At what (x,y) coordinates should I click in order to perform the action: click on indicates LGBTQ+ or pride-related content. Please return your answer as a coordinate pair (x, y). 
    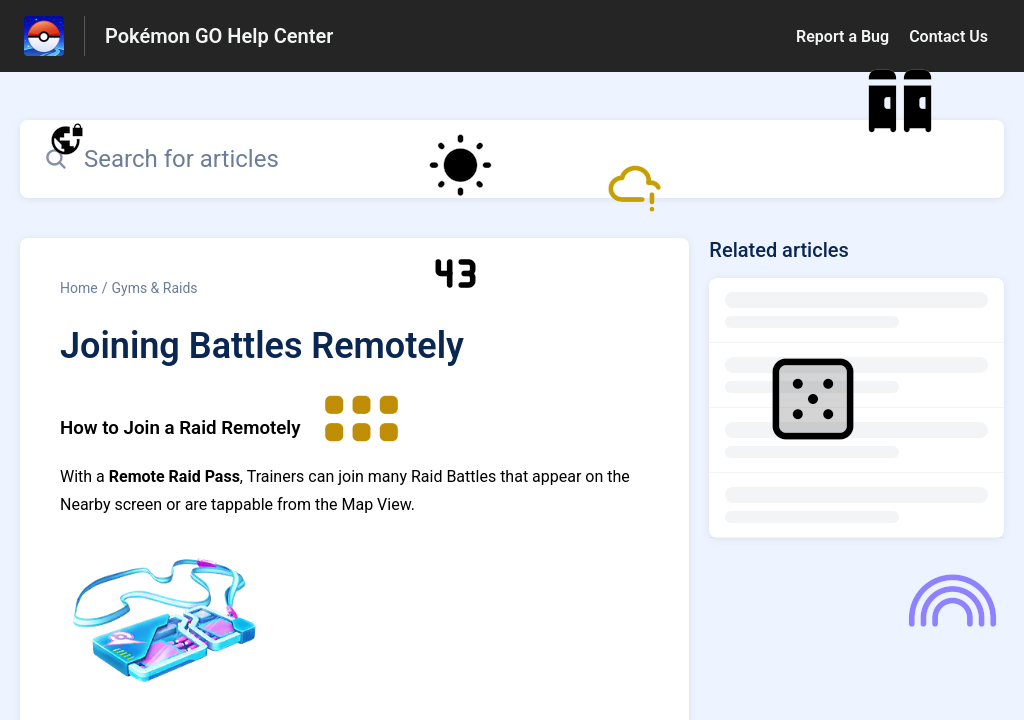
    Looking at the image, I should click on (952, 603).